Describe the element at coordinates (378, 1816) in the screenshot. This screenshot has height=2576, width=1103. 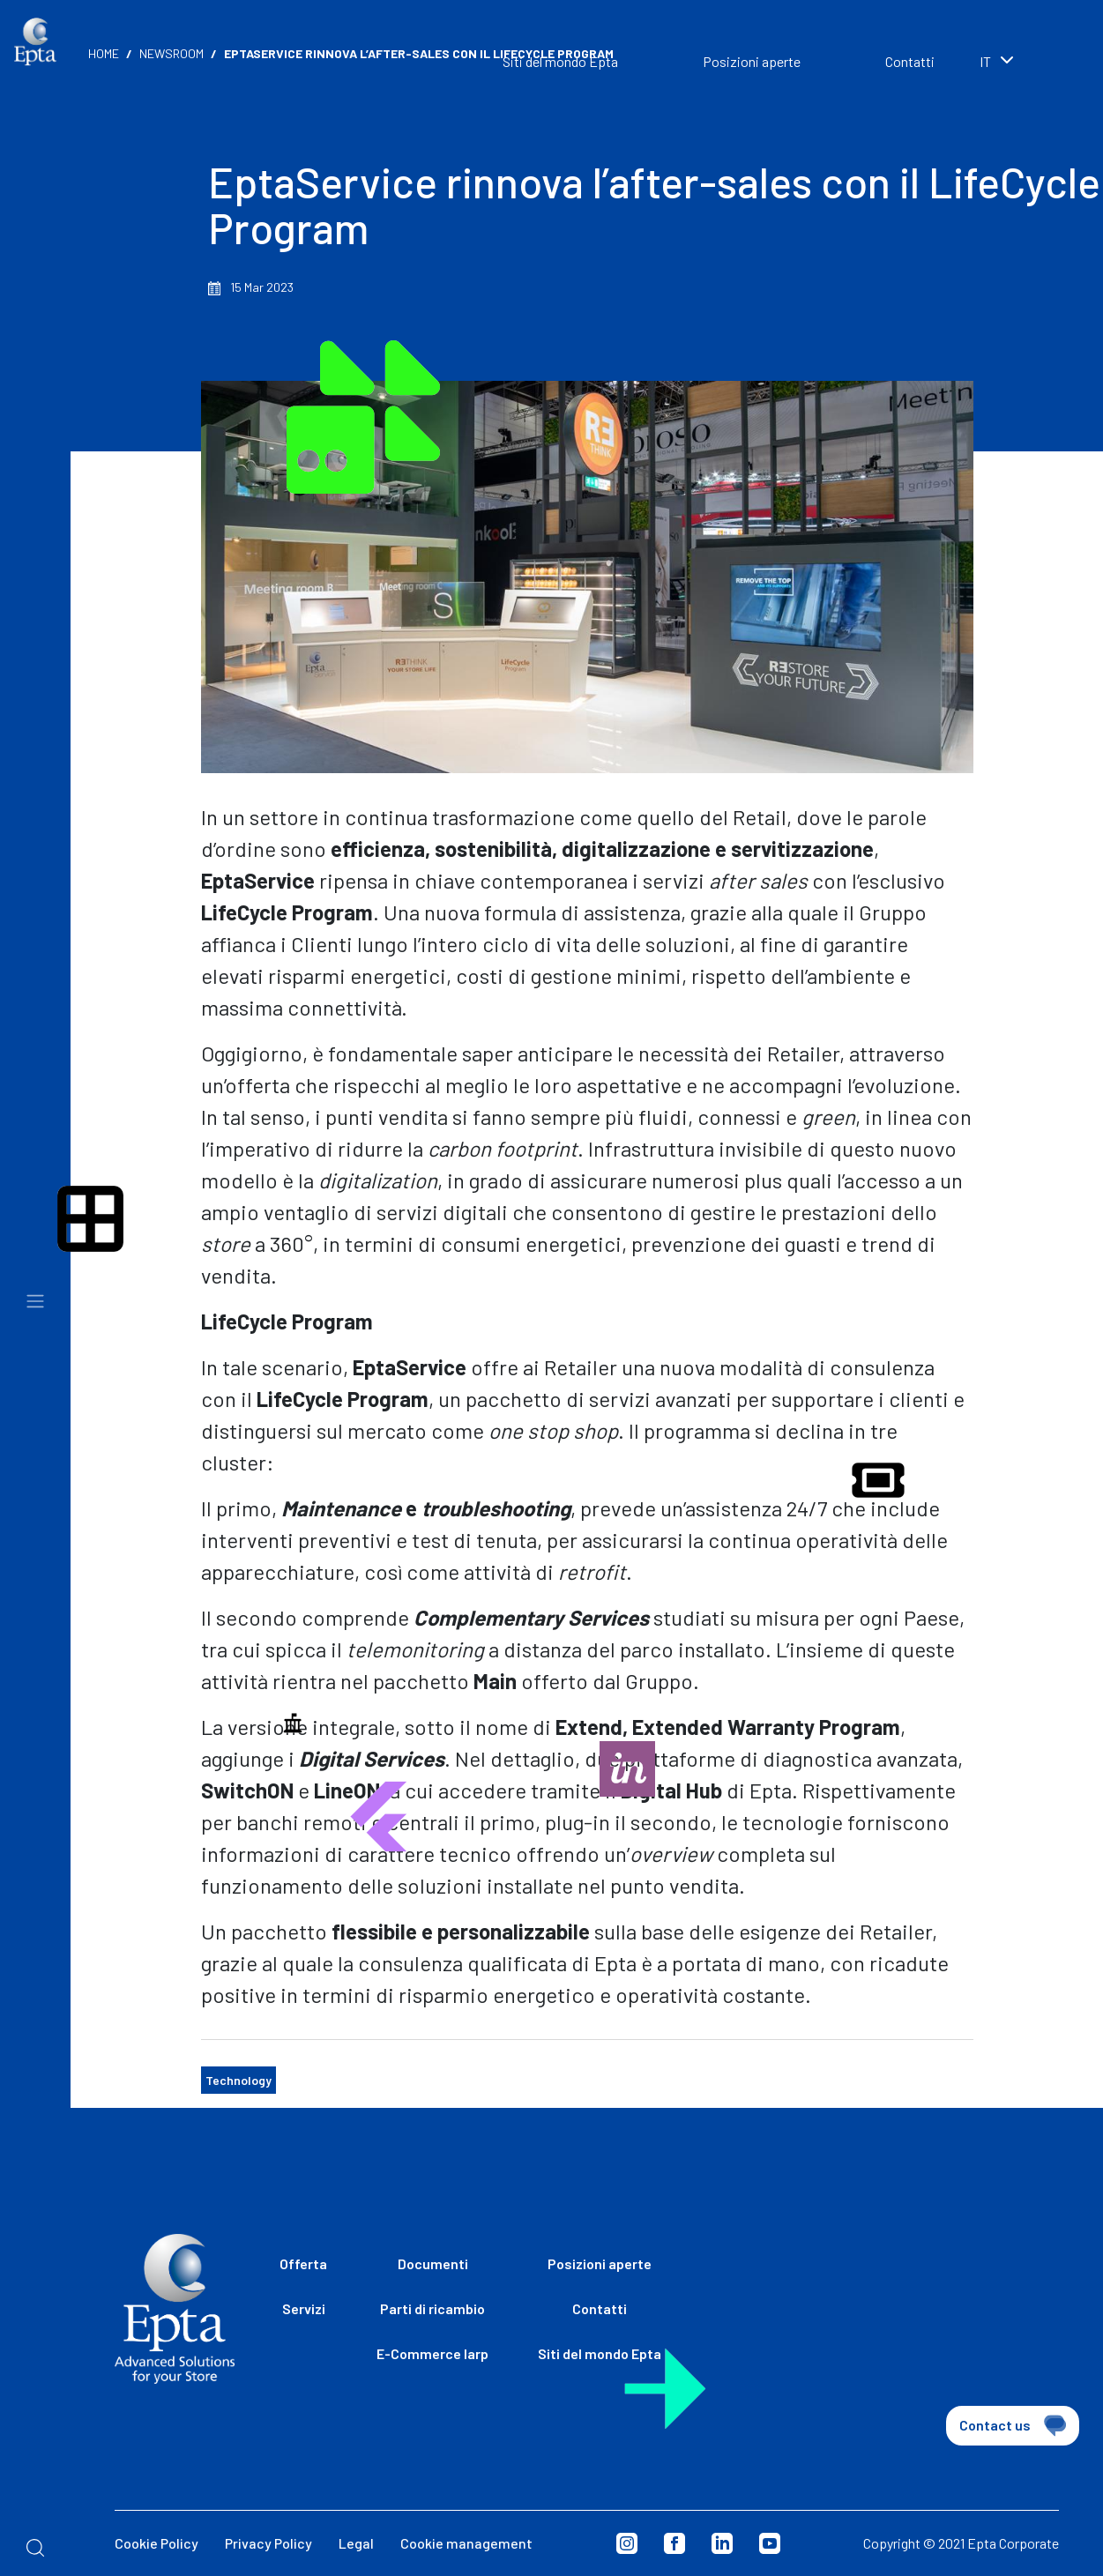
I see `flutter framework logo` at that location.